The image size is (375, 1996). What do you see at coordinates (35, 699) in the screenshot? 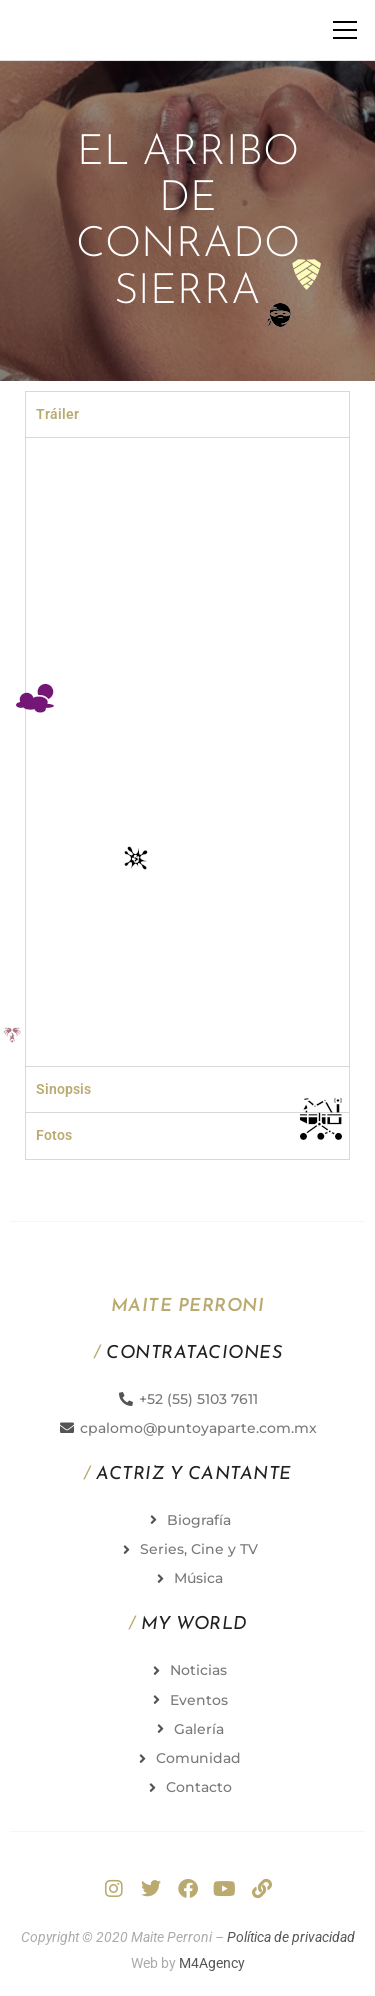
I see `view current weather conditions` at bounding box center [35, 699].